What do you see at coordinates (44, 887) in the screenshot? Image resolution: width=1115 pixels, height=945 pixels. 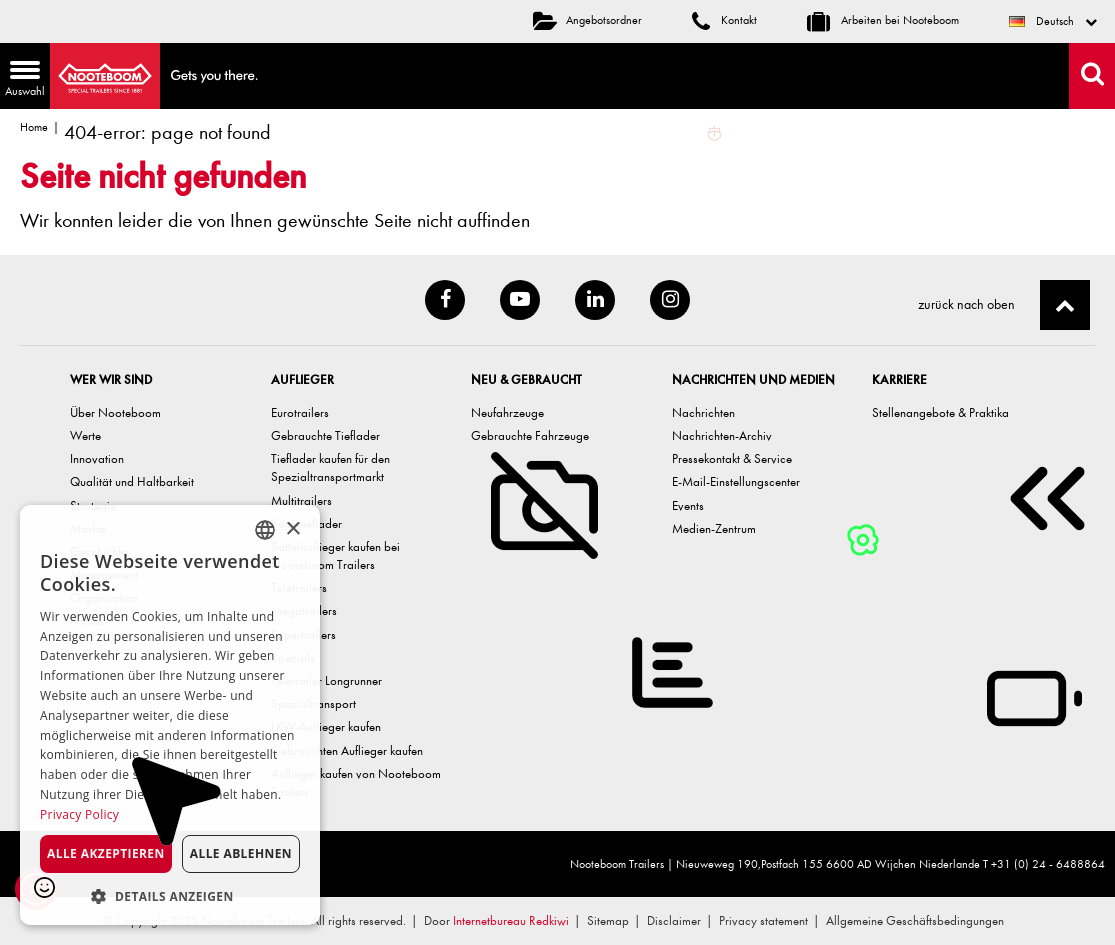 I see `add an emoji or reaction` at bounding box center [44, 887].